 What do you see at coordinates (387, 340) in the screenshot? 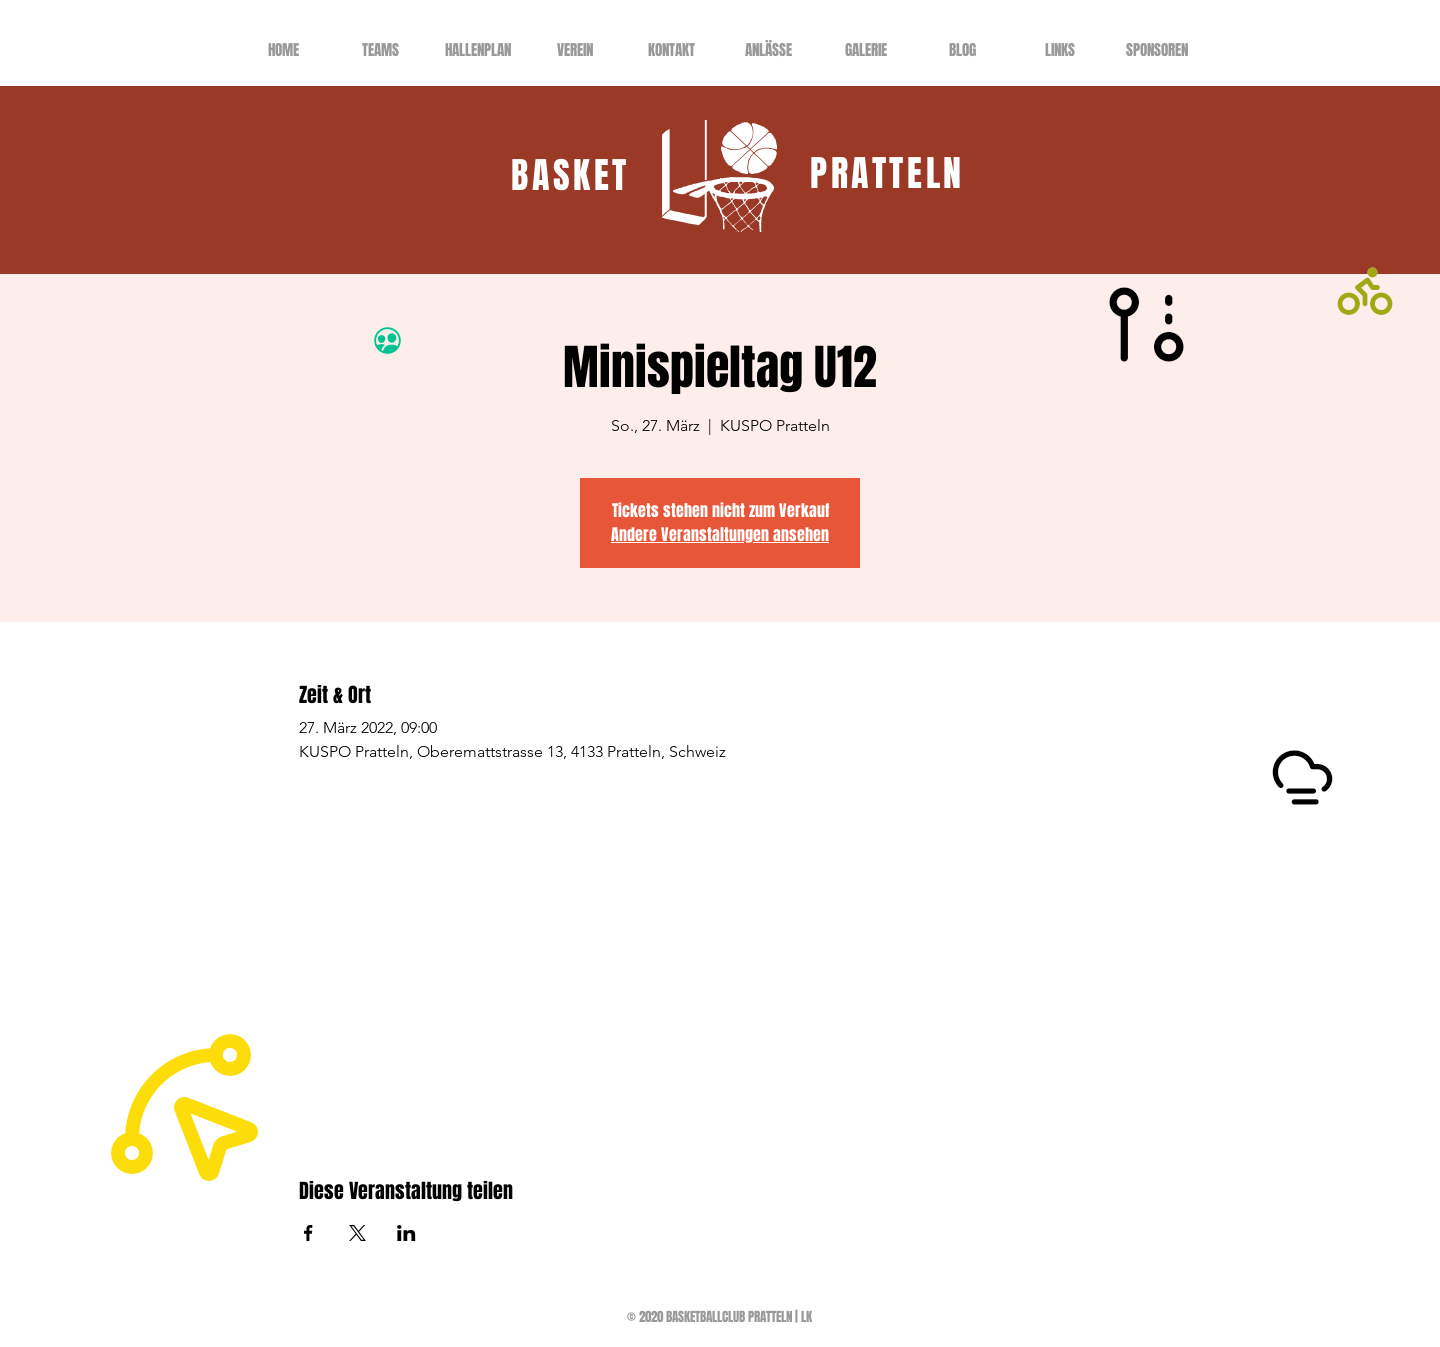
I see `view group or team members` at bounding box center [387, 340].